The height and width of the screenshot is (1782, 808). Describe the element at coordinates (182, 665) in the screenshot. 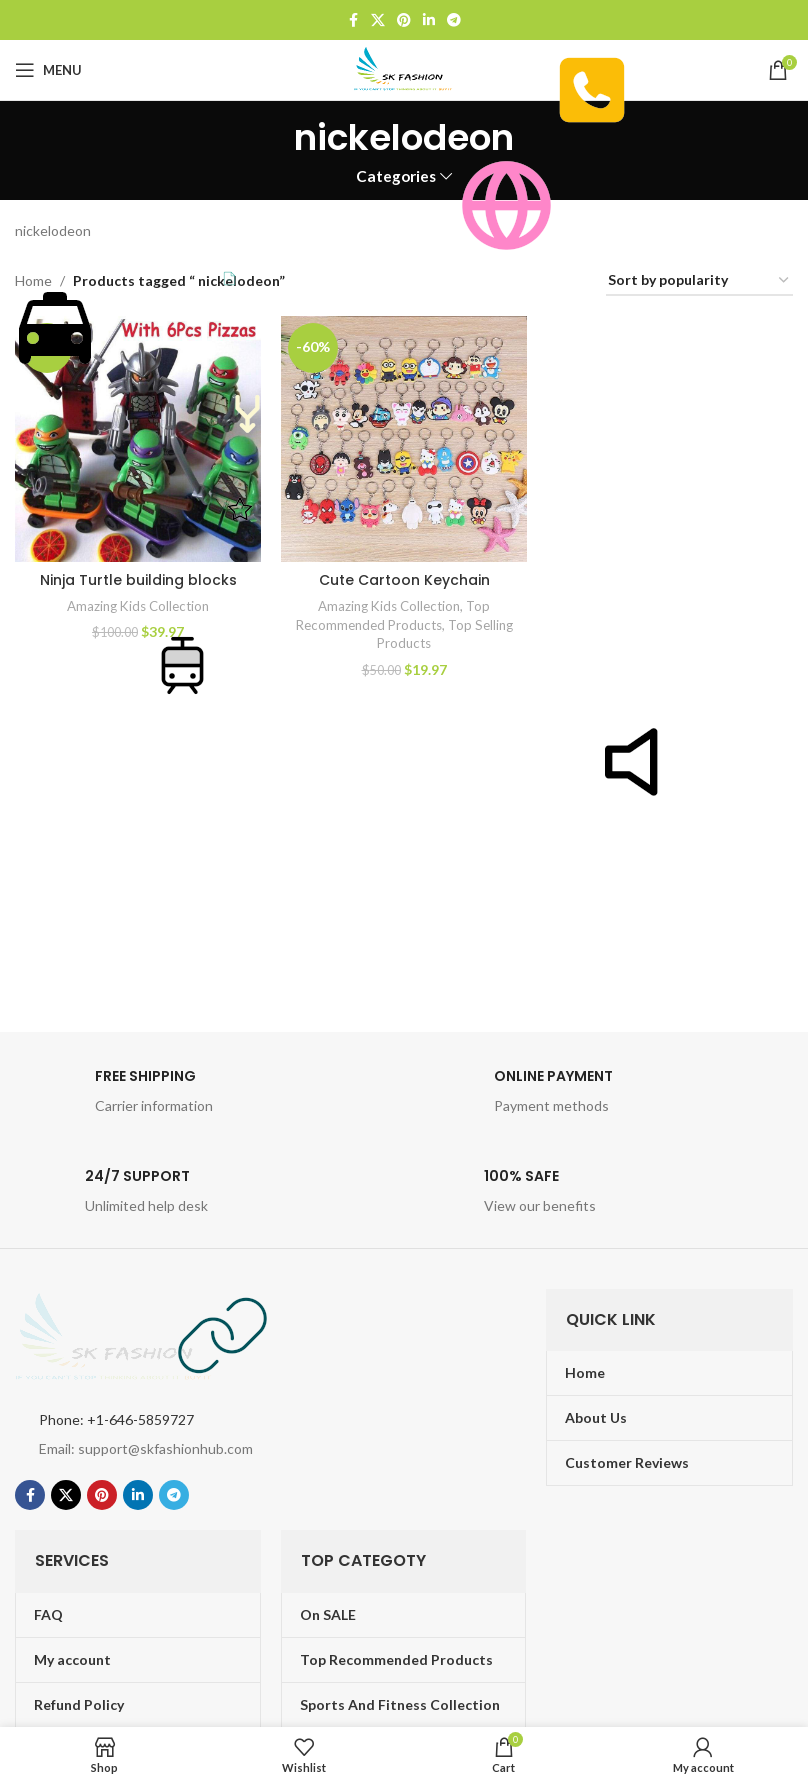

I see `view tram or streetcar routes` at that location.